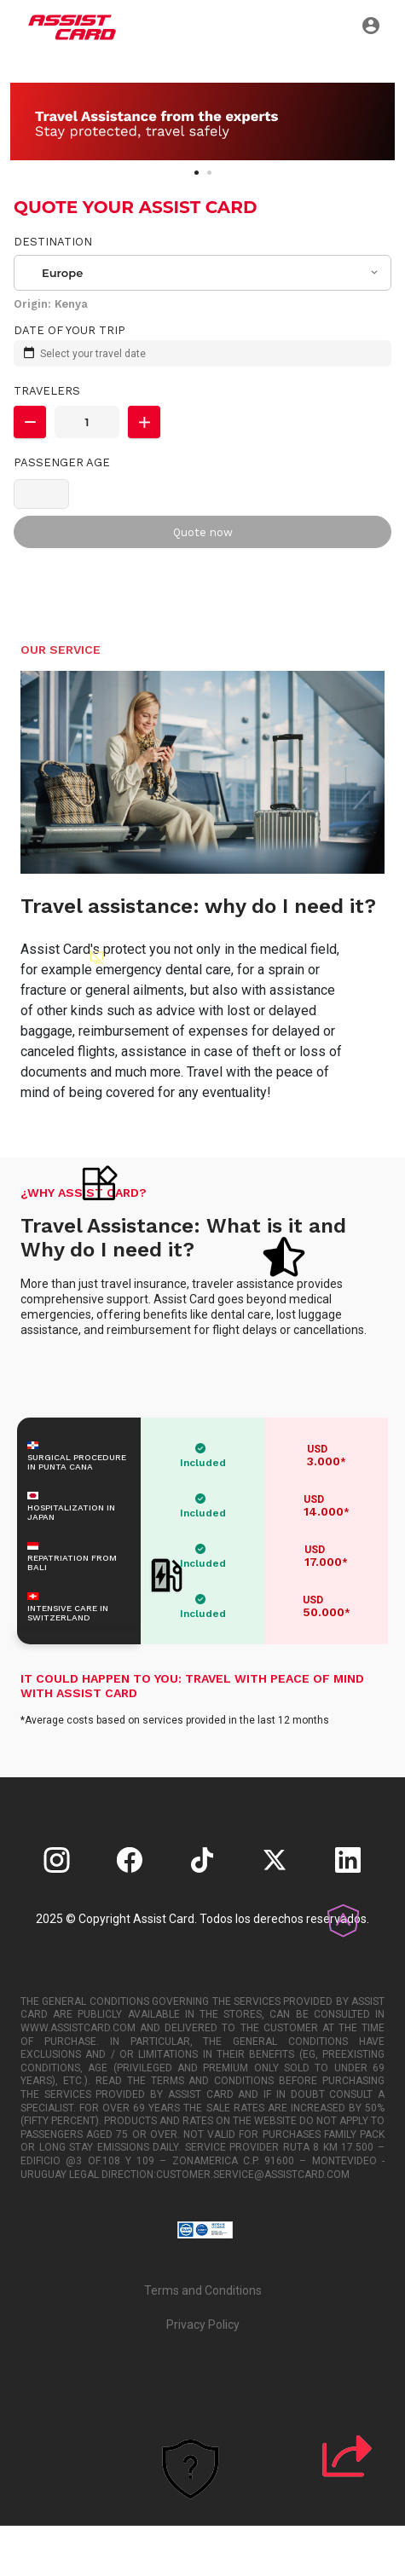 The width and height of the screenshot is (405, 2576). What do you see at coordinates (284, 1257) in the screenshot?
I see `indicates a partial or half rating` at bounding box center [284, 1257].